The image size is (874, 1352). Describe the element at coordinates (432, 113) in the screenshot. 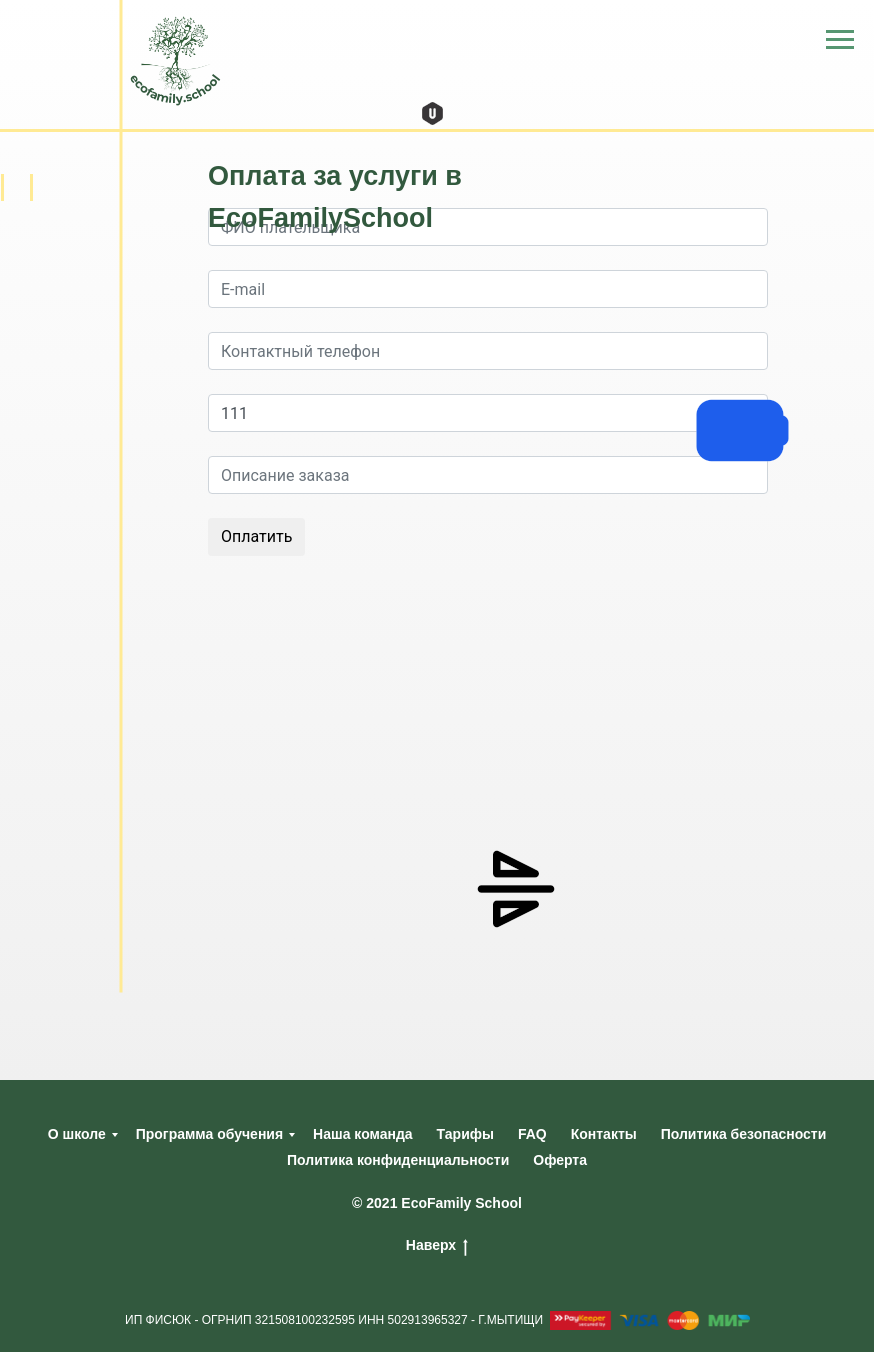

I see `indicates a user or username initial` at that location.